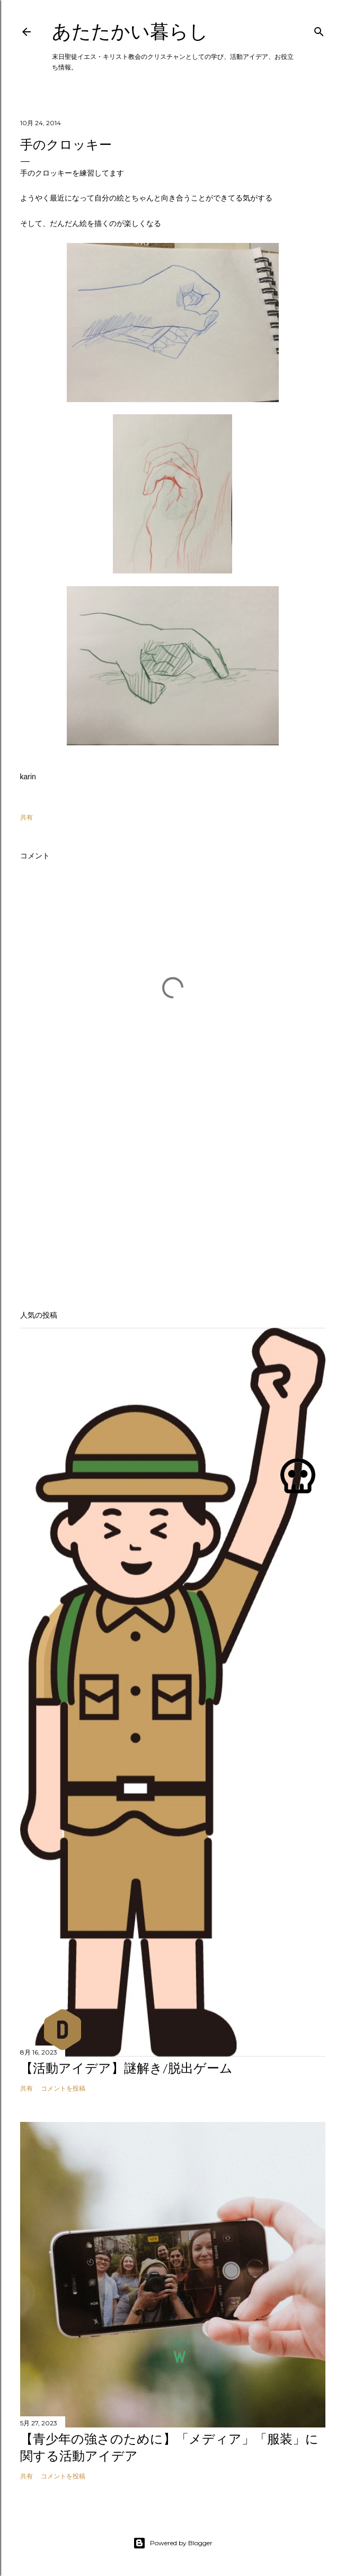 This screenshot has width=345, height=2576. I want to click on indicates dangerous or harmful content, so click(298, 1476).